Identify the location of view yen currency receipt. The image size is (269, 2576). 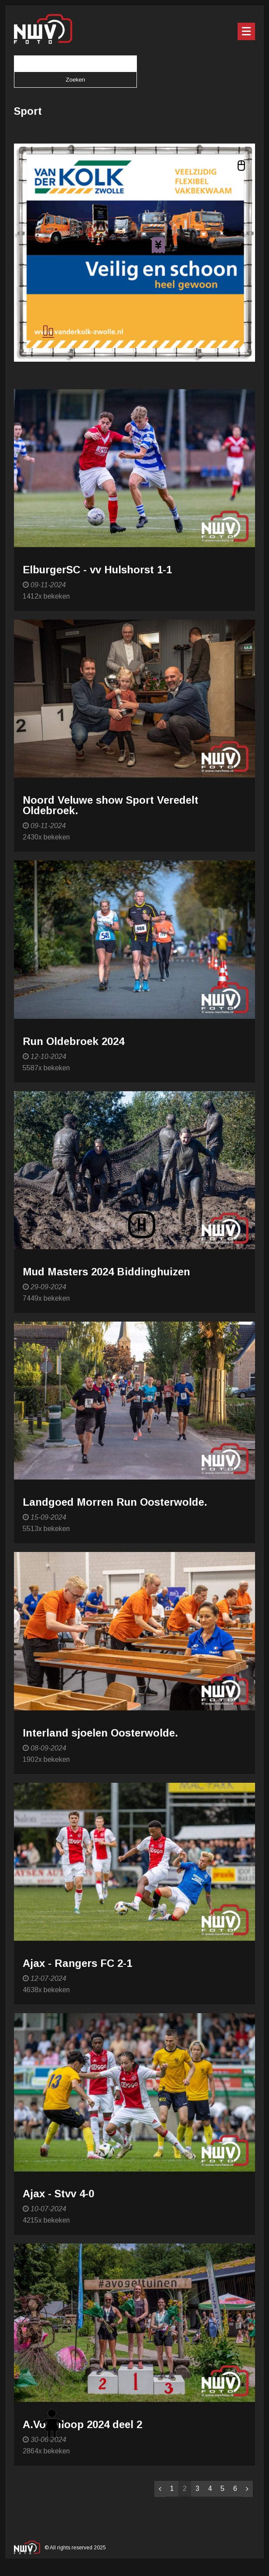
(158, 245).